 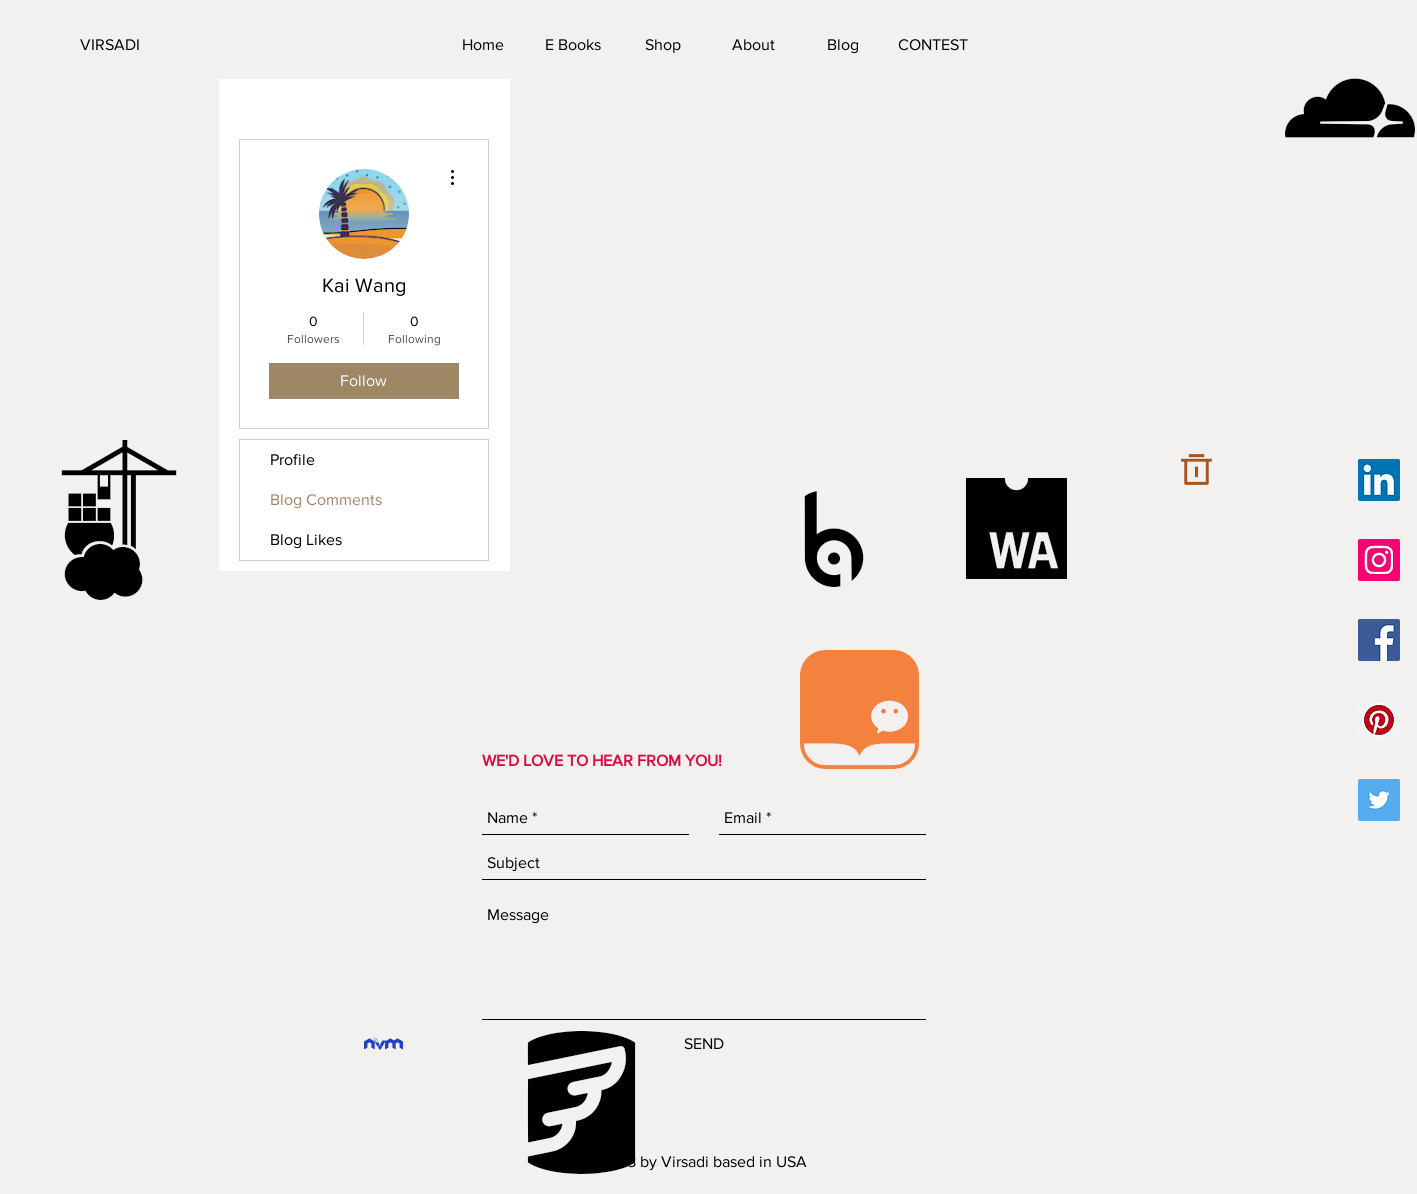 I want to click on flyway database migration tool logo, so click(x=581, y=1102).